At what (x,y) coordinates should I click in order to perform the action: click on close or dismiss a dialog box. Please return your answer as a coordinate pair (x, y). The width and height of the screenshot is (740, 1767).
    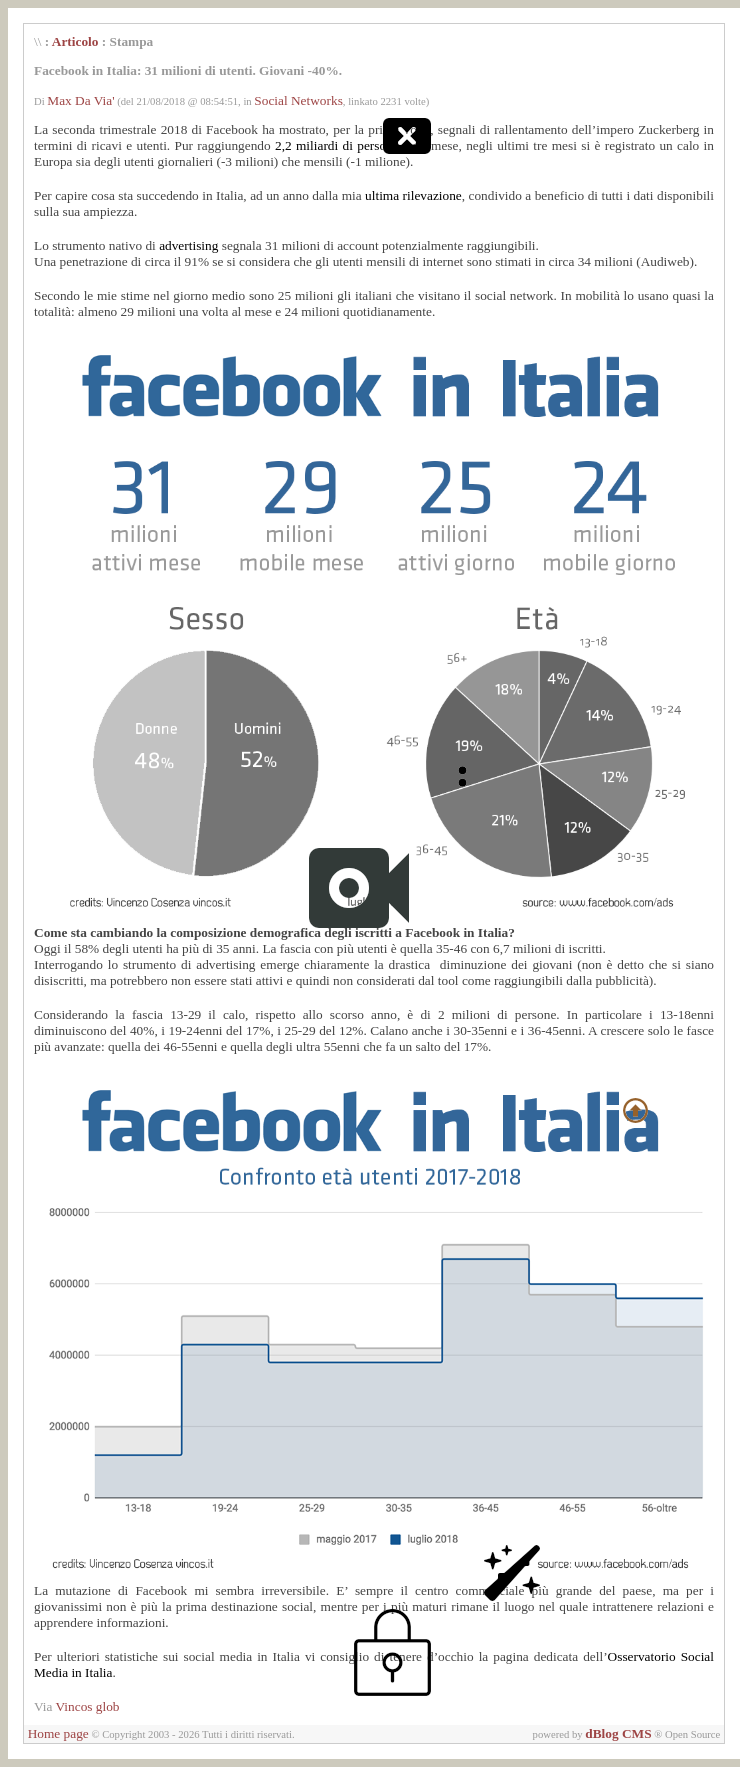
    Looking at the image, I should click on (407, 136).